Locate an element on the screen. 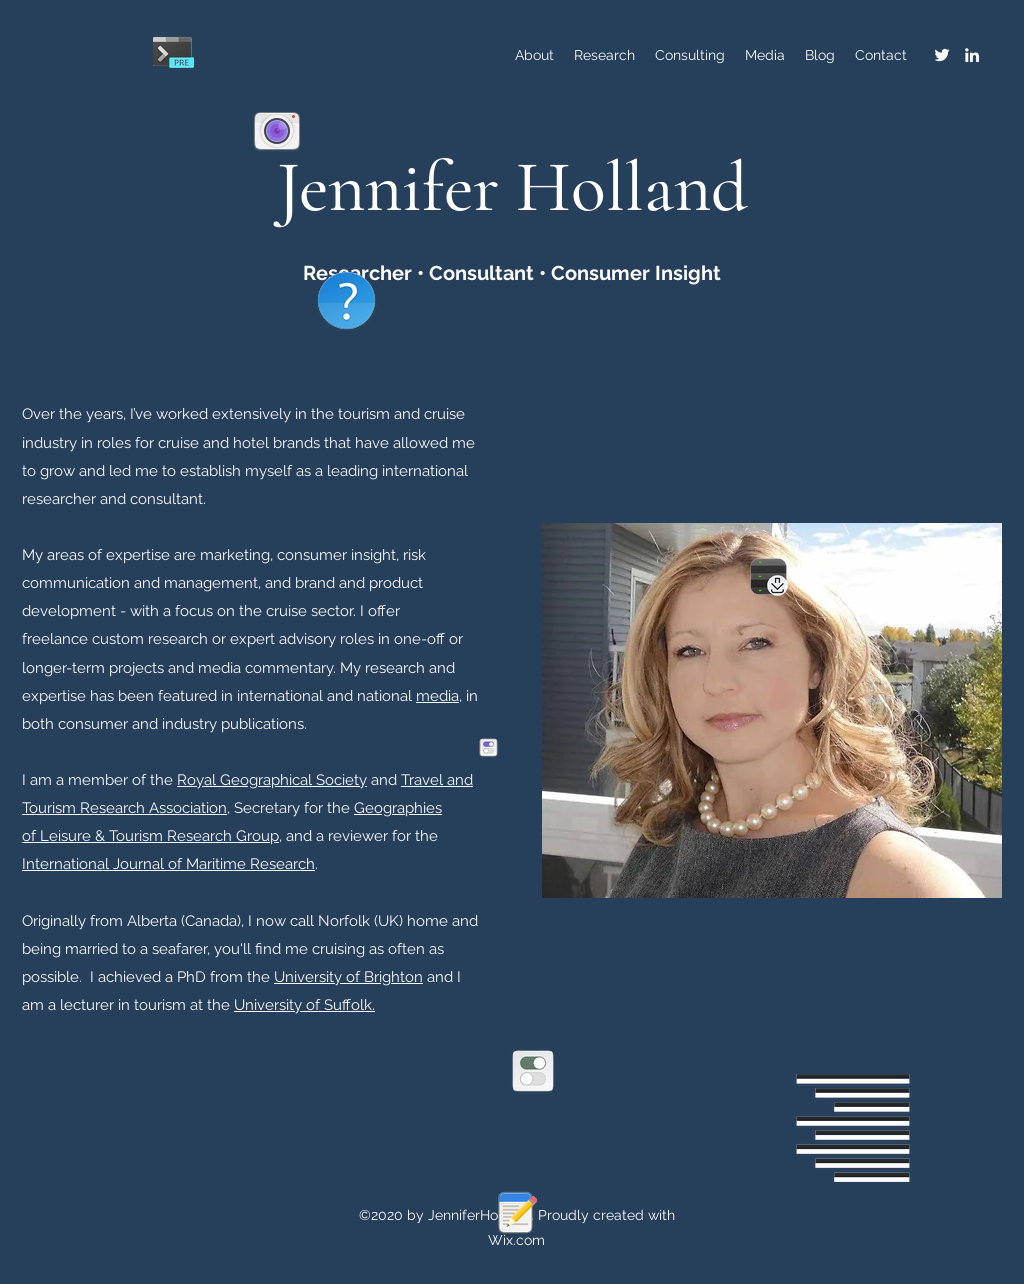 The height and width of the screenshot is (1284, 1024). open desktop preferences or settings is located at coordinates (533, 1071).